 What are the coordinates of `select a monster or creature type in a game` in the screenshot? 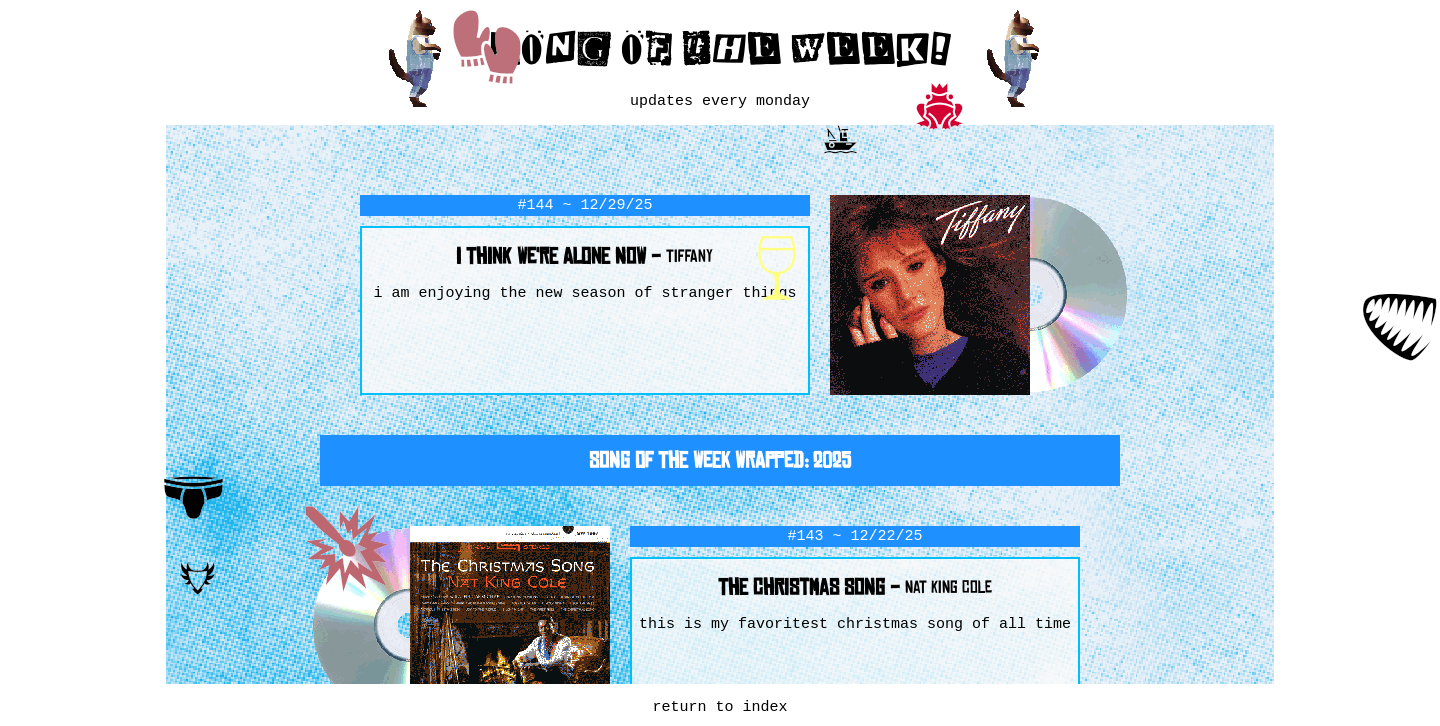 It's located at (1399, 325).